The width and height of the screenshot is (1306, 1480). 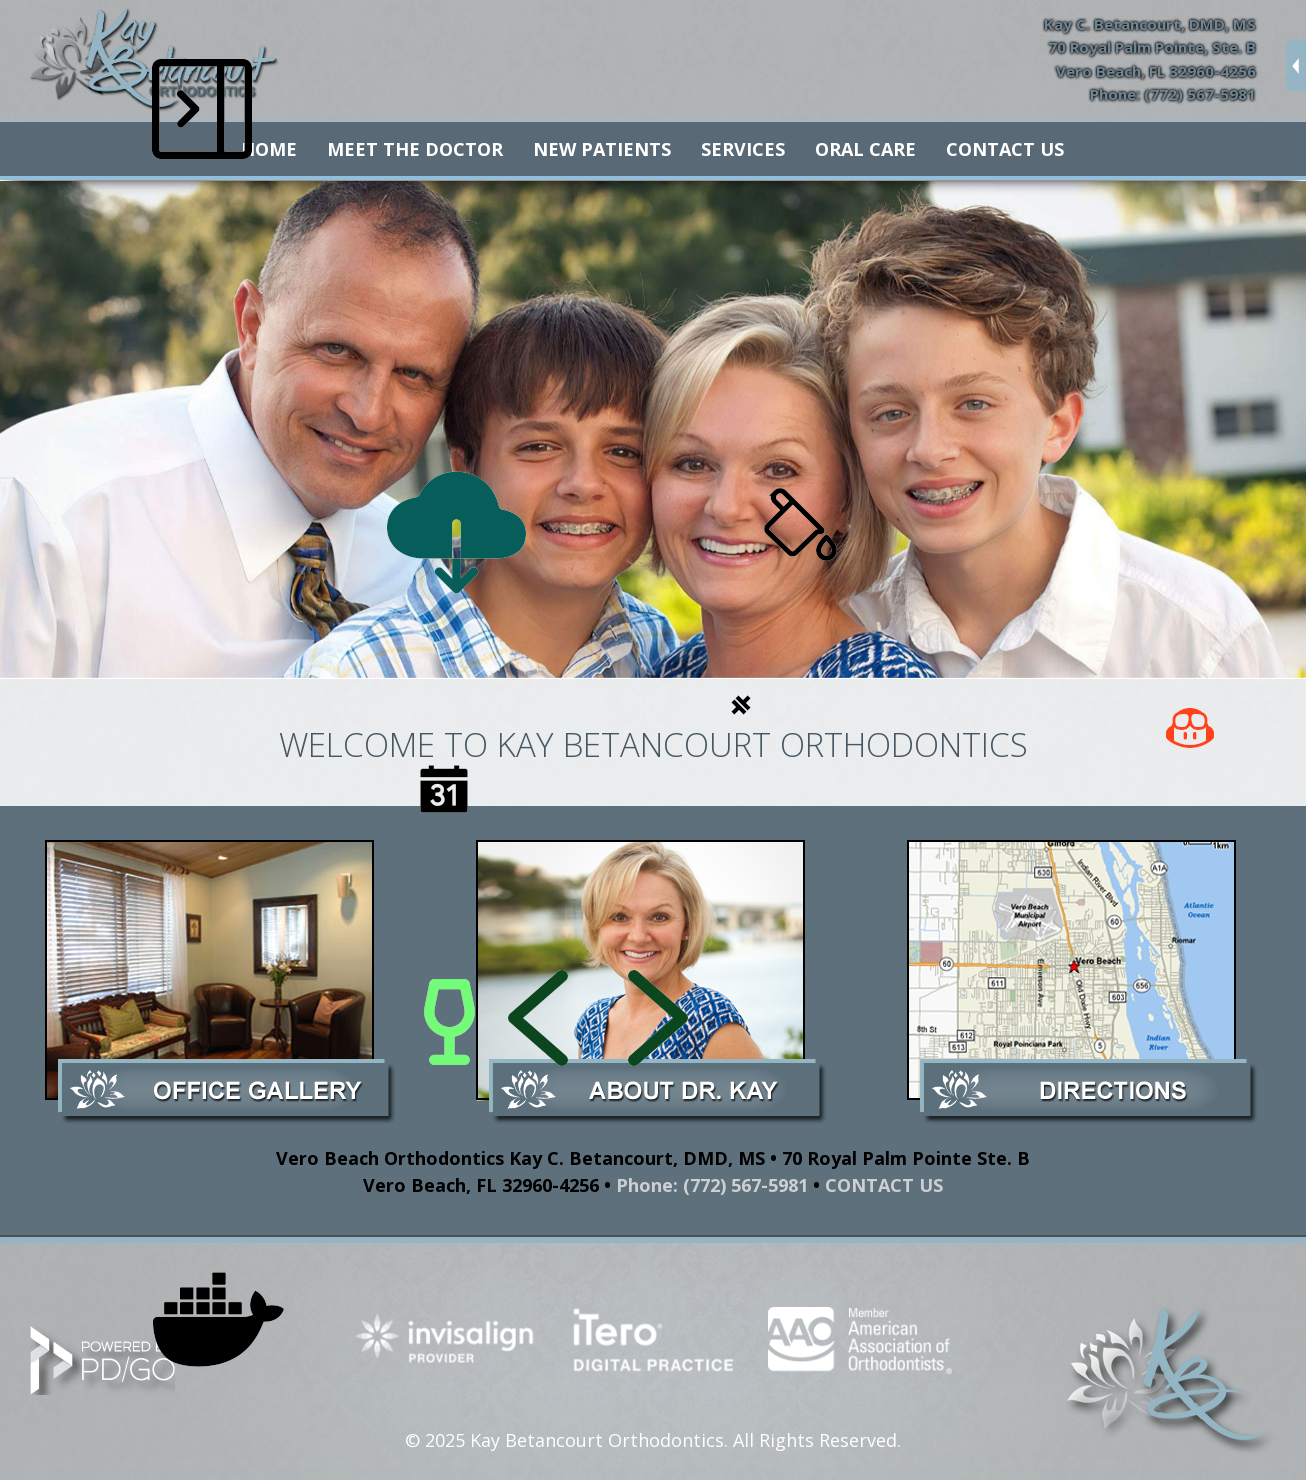 I want to click on access github copilot ai assistant, so click(x=1190, y=728).